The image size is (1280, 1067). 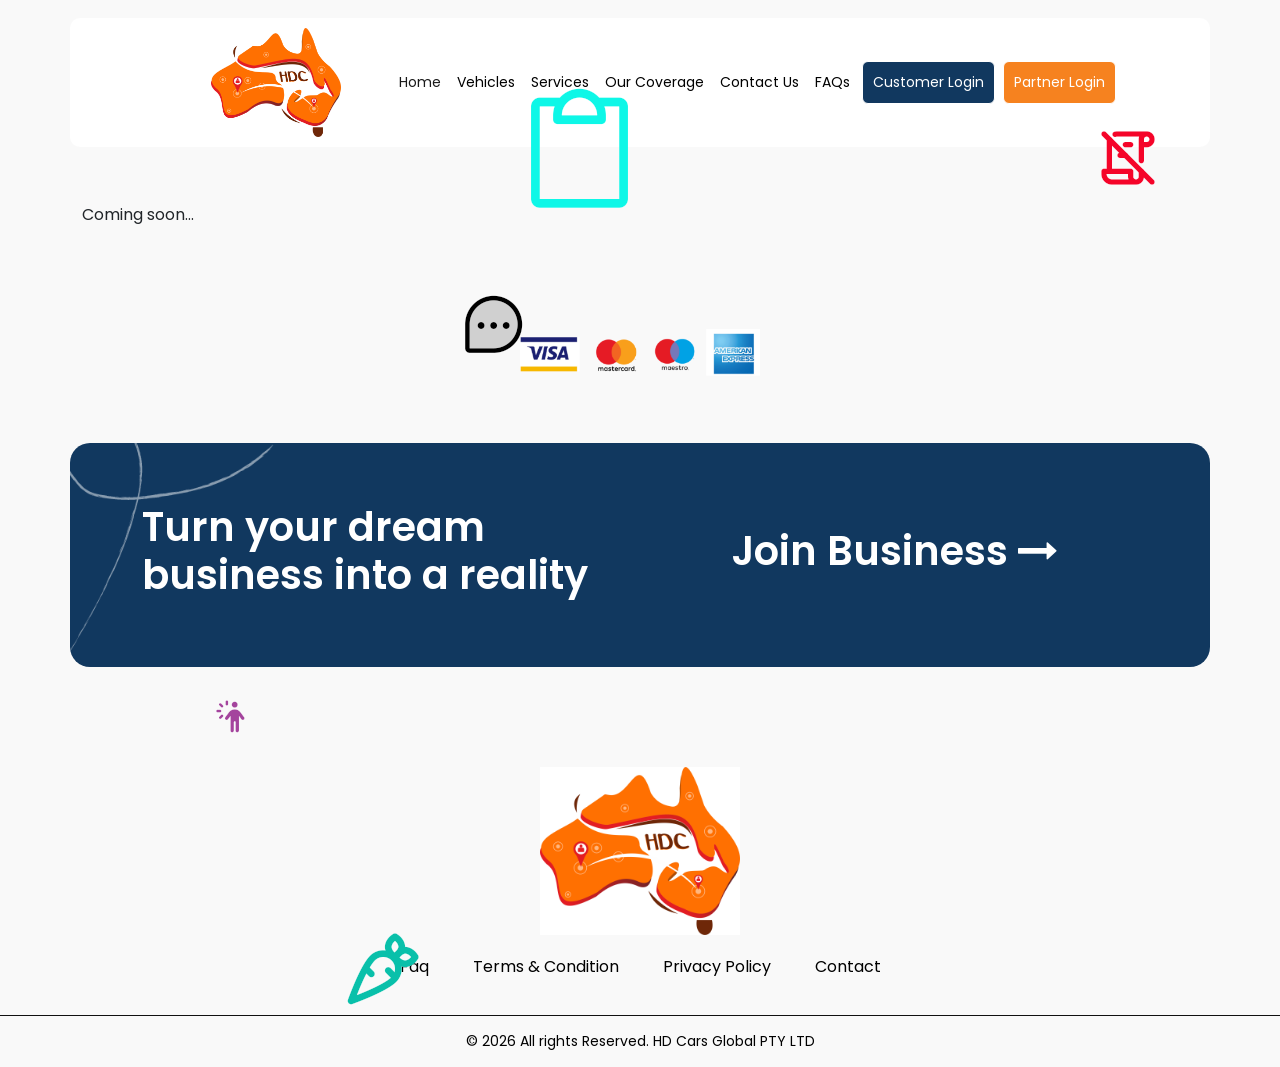 What do you see at coordinates (579, 150) in the screenshot?
I see `copy to clipboard` at bounding box center [579, 150].